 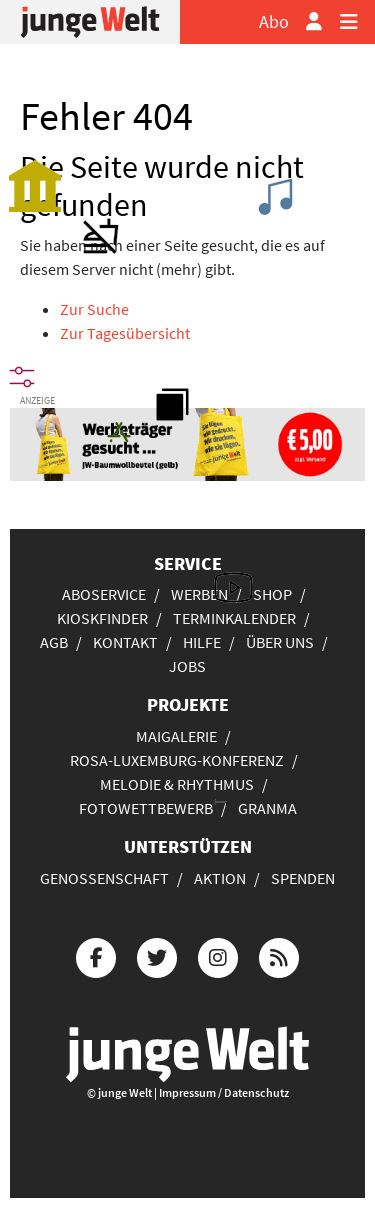 What do you see at coordinates (233, 587) in the screenshot?
I see `open YouTube app` at bounding box center [233, 587].